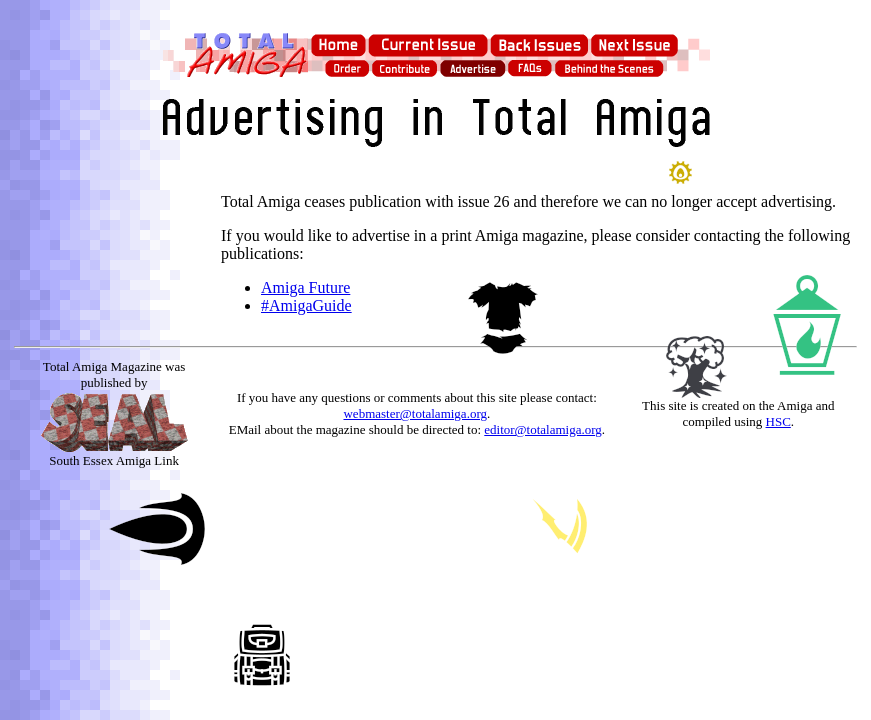 The height and width of the screenshot is (720, 871). What do you see at coordinates (503, 318) in the screenshot?
I see `equip fur armor or primitive clothing` at bounding box center [503, 318].